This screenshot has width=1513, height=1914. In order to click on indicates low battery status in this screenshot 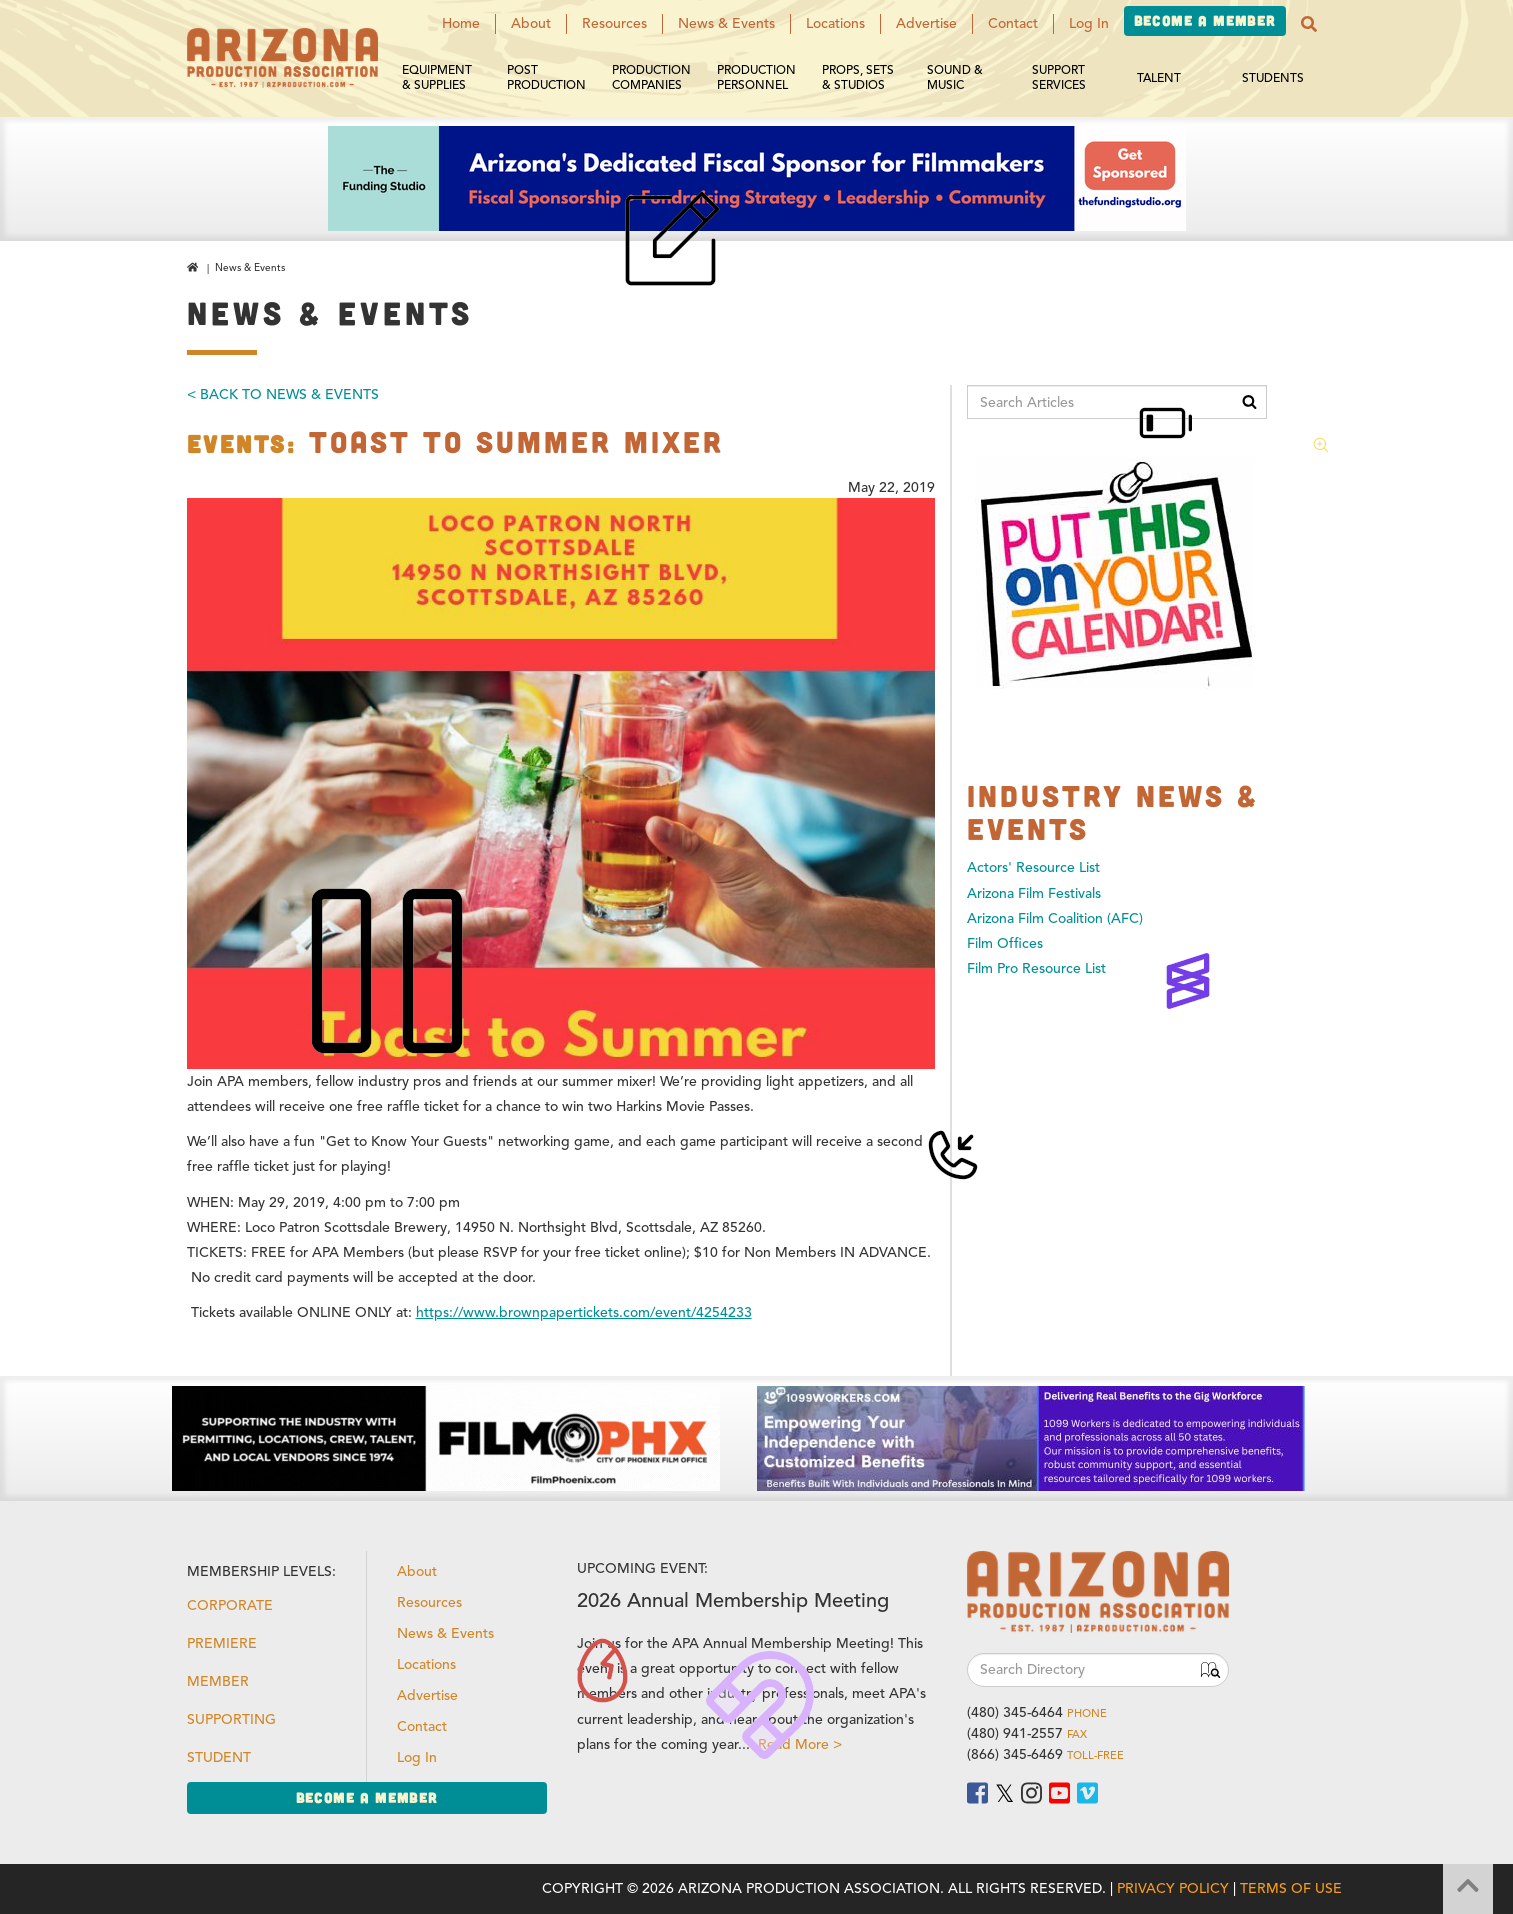, I will do `click(1165, 423)`.